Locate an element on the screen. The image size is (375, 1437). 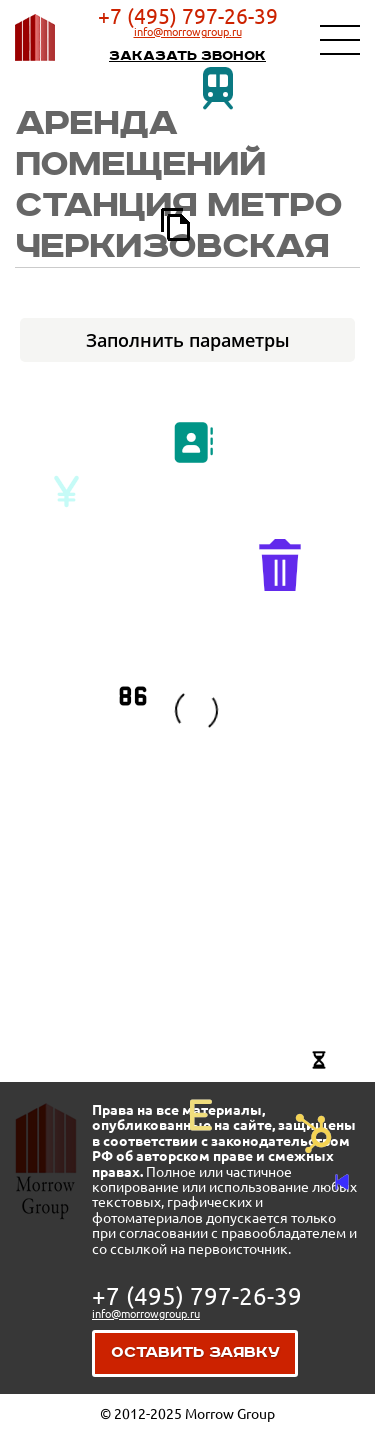
open your contacts list is located at coordinates (192, 442).